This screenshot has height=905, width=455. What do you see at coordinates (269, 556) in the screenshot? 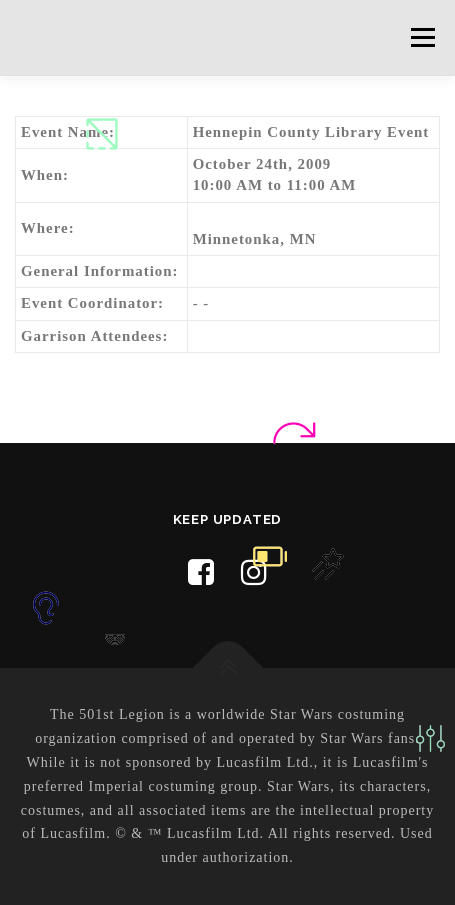
I see `indicates battery at medium charge level` at bounding box center [269, 556].